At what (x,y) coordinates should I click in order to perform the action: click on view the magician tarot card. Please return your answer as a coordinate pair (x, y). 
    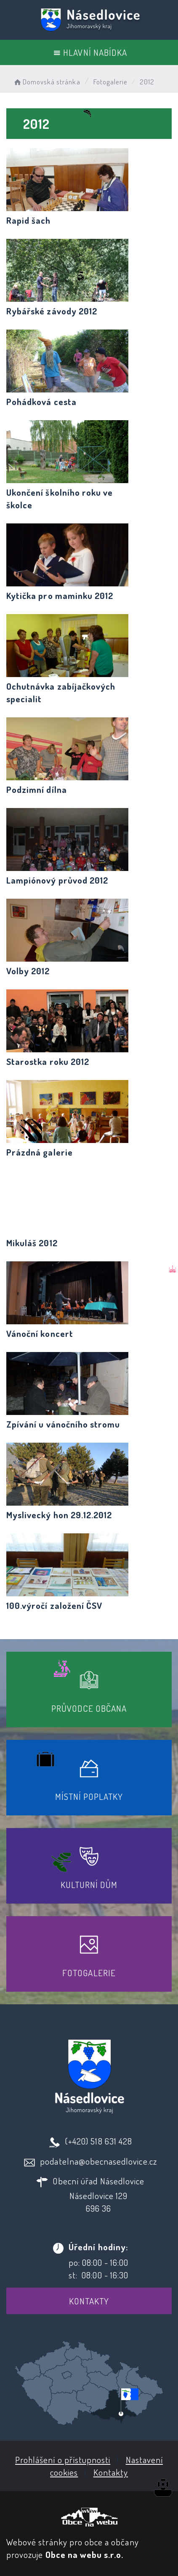
    Looking at the image, I should click on (62, 1669).